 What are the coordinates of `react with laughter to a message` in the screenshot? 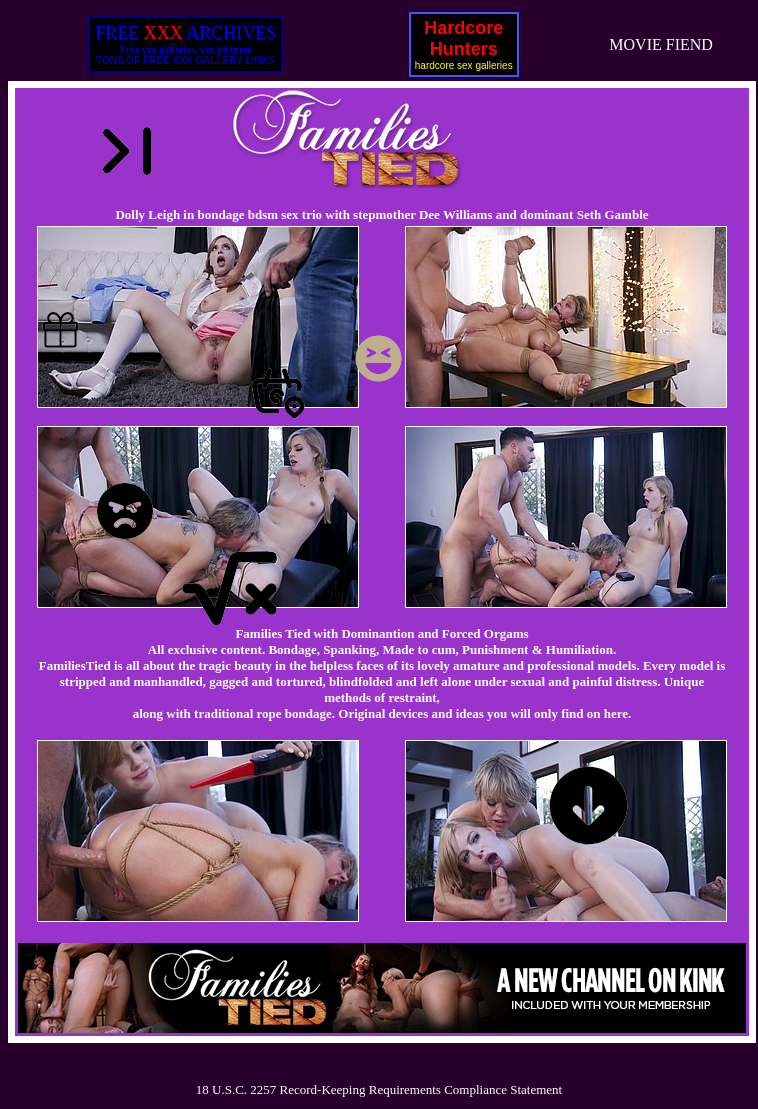 It's located at (378, 358).